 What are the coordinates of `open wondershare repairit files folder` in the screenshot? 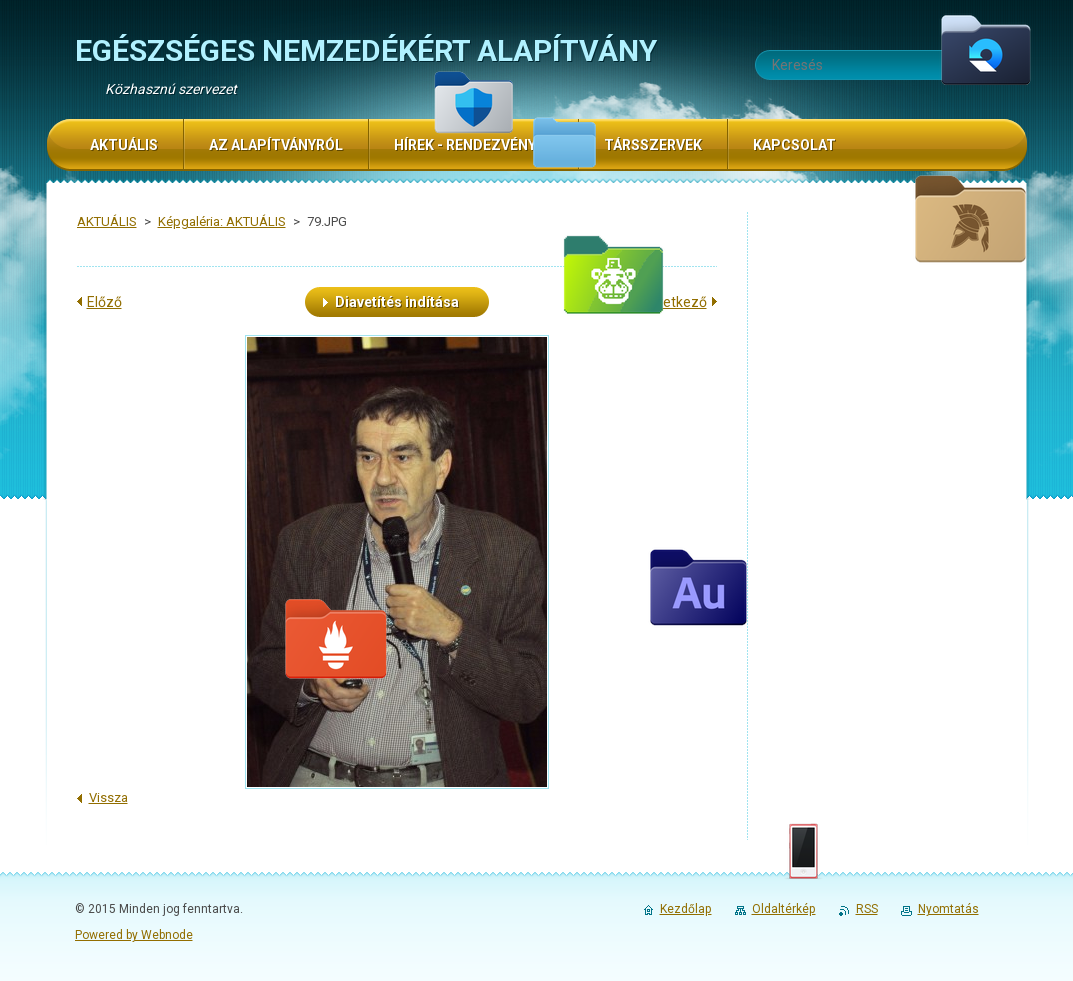 It's located at (985, 52).